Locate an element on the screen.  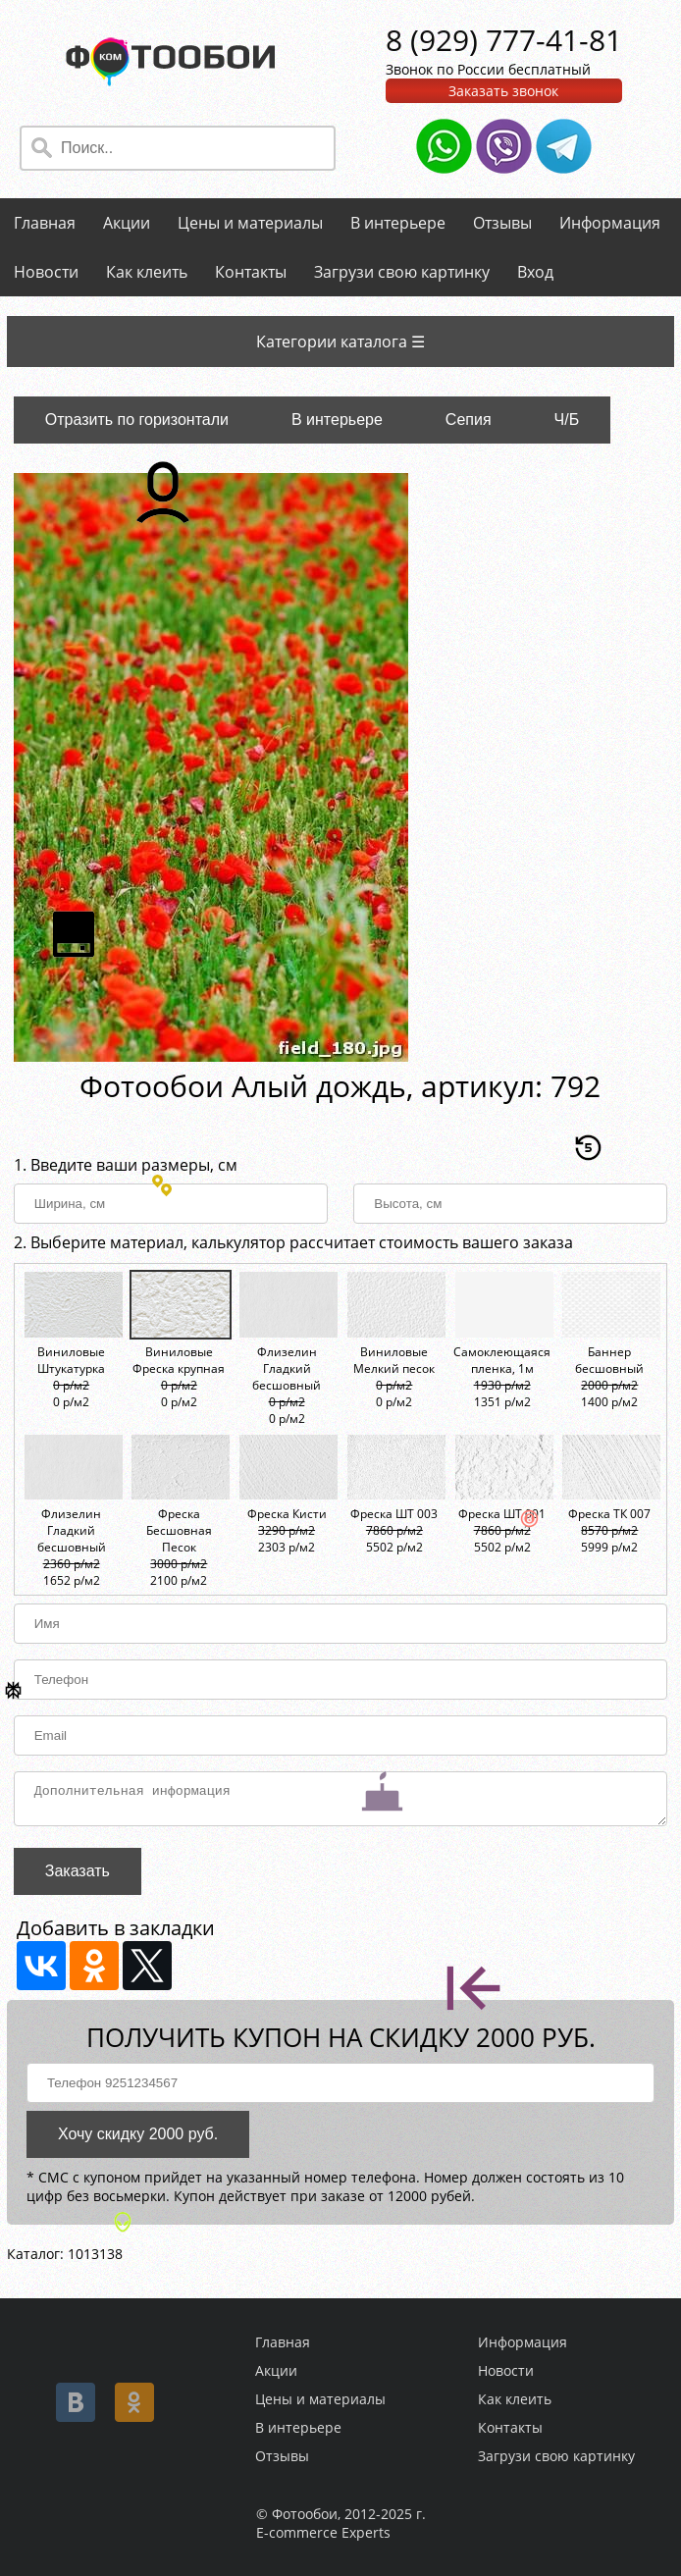
skip back 5 seconds in media playback is located at coordinates (588, 1147).